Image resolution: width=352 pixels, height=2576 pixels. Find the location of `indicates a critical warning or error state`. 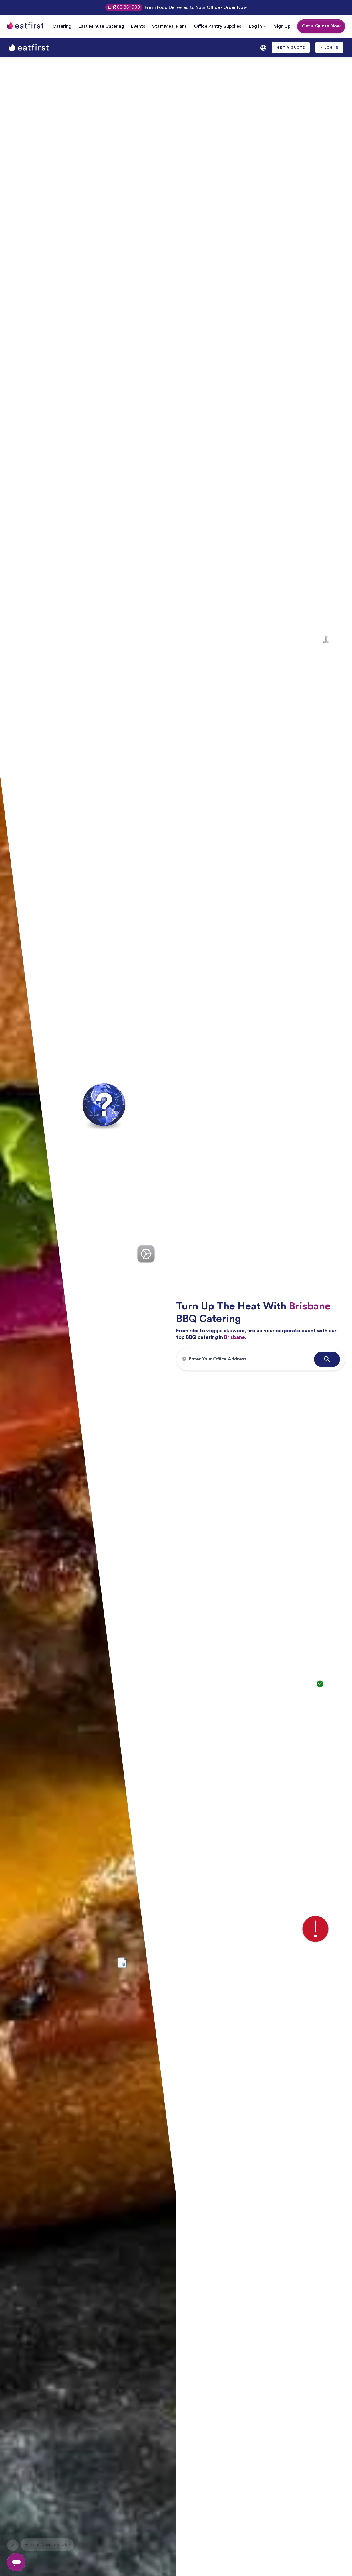

indicates a critical warning or error state is located at coordinates (315, 1929).